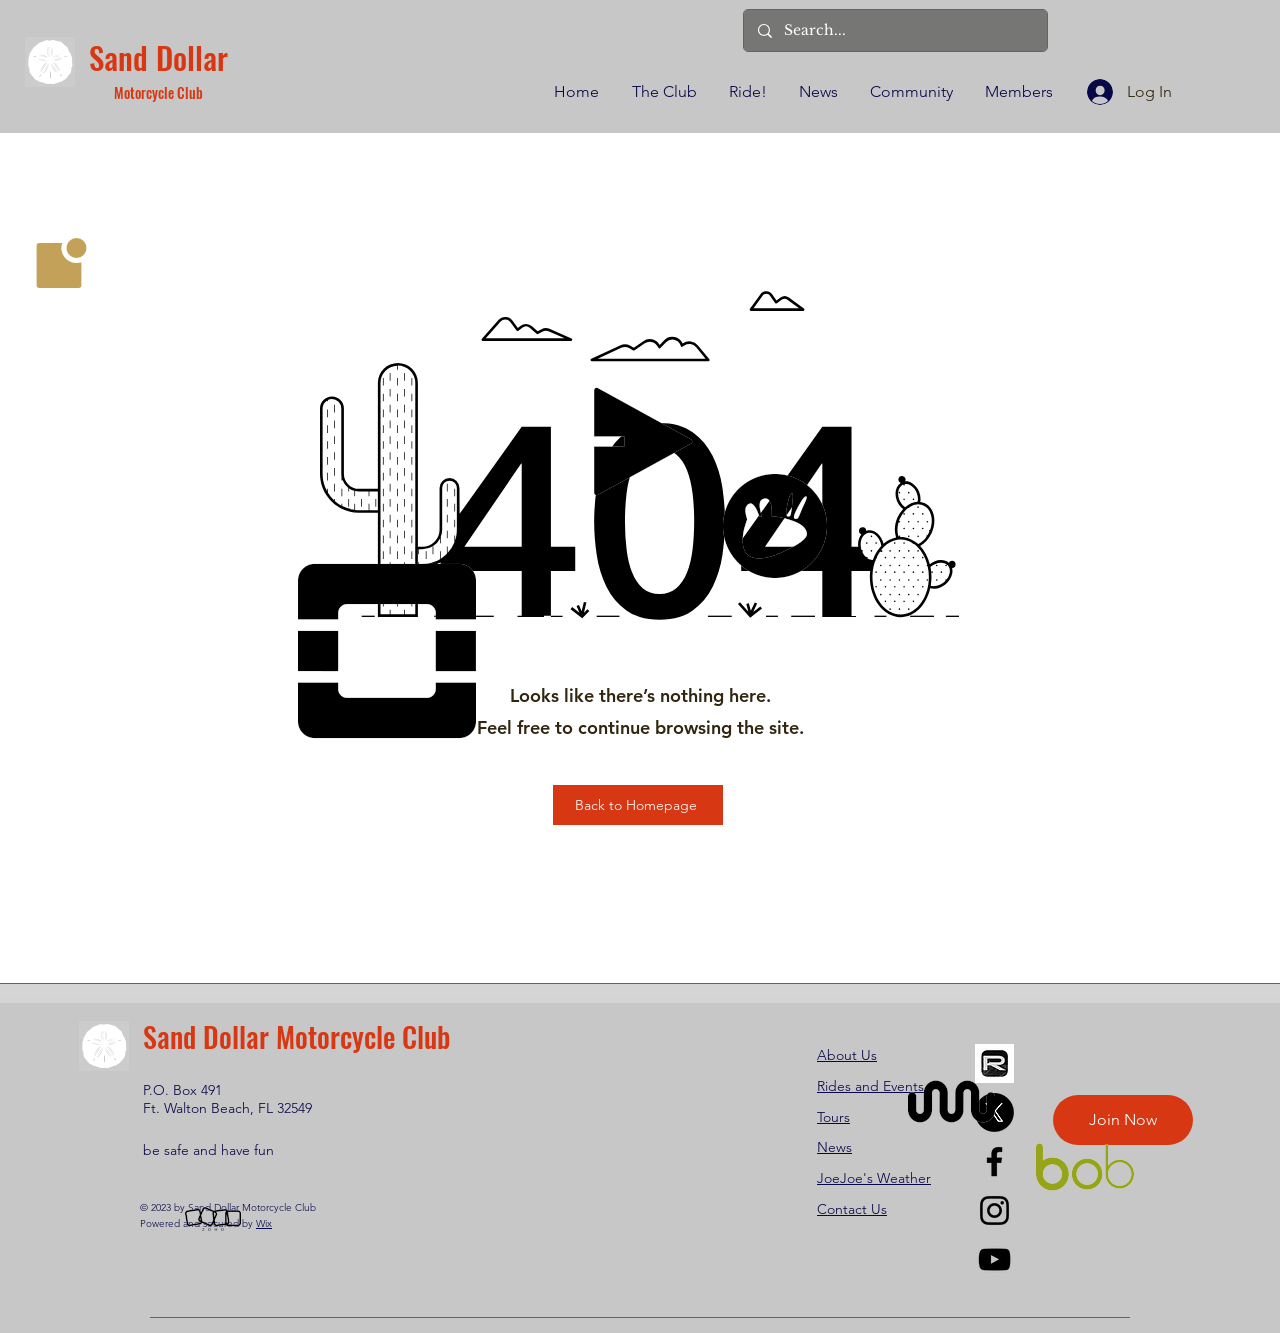 The image size is (1280, 1333). What do you see at coordinates (775, 526) in the screenshot?
I see `xubuntu linux distribution logo` at bounding box center [775, 526].